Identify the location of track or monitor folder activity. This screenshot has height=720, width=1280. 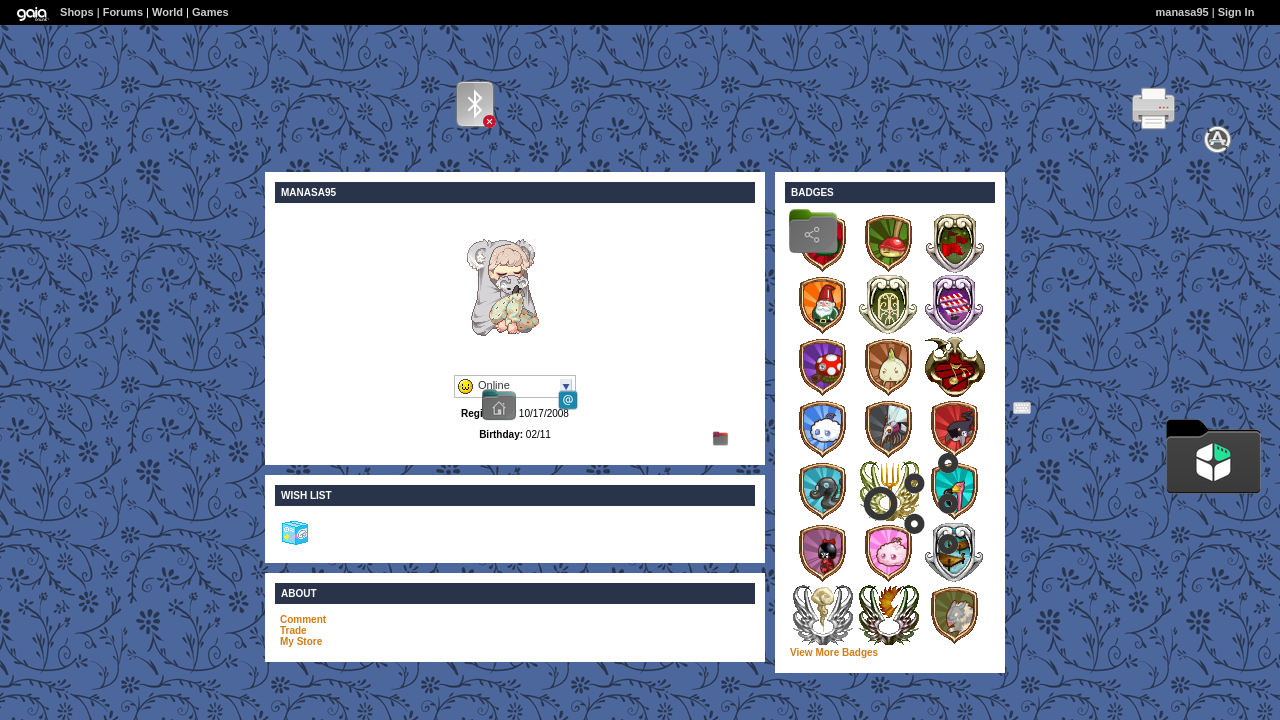
(911, 507).